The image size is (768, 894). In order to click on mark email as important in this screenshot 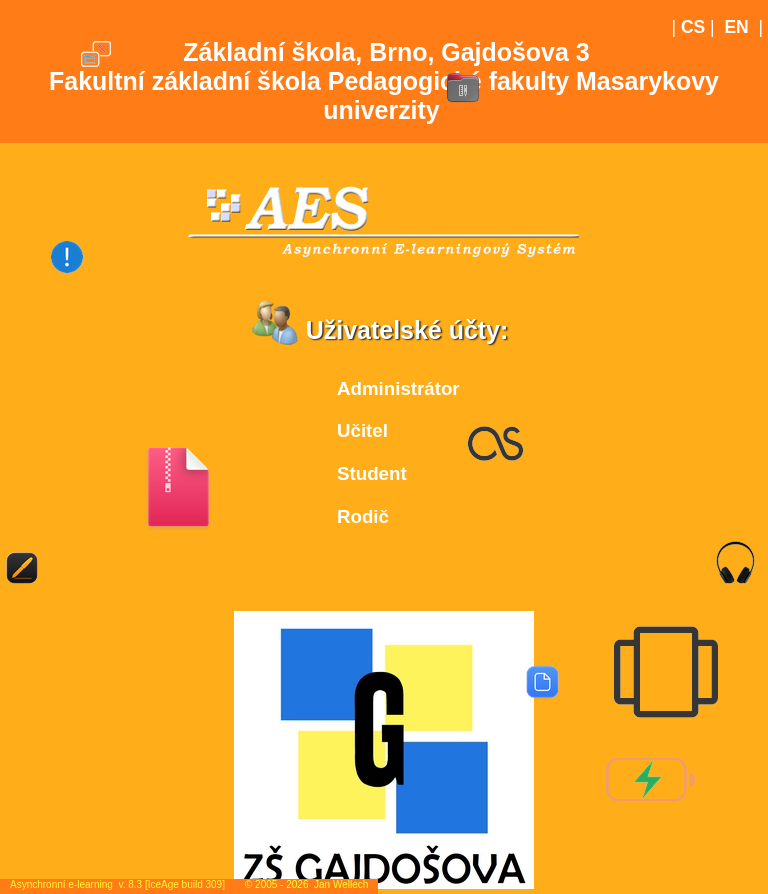, I will do `click(67, 257)`.